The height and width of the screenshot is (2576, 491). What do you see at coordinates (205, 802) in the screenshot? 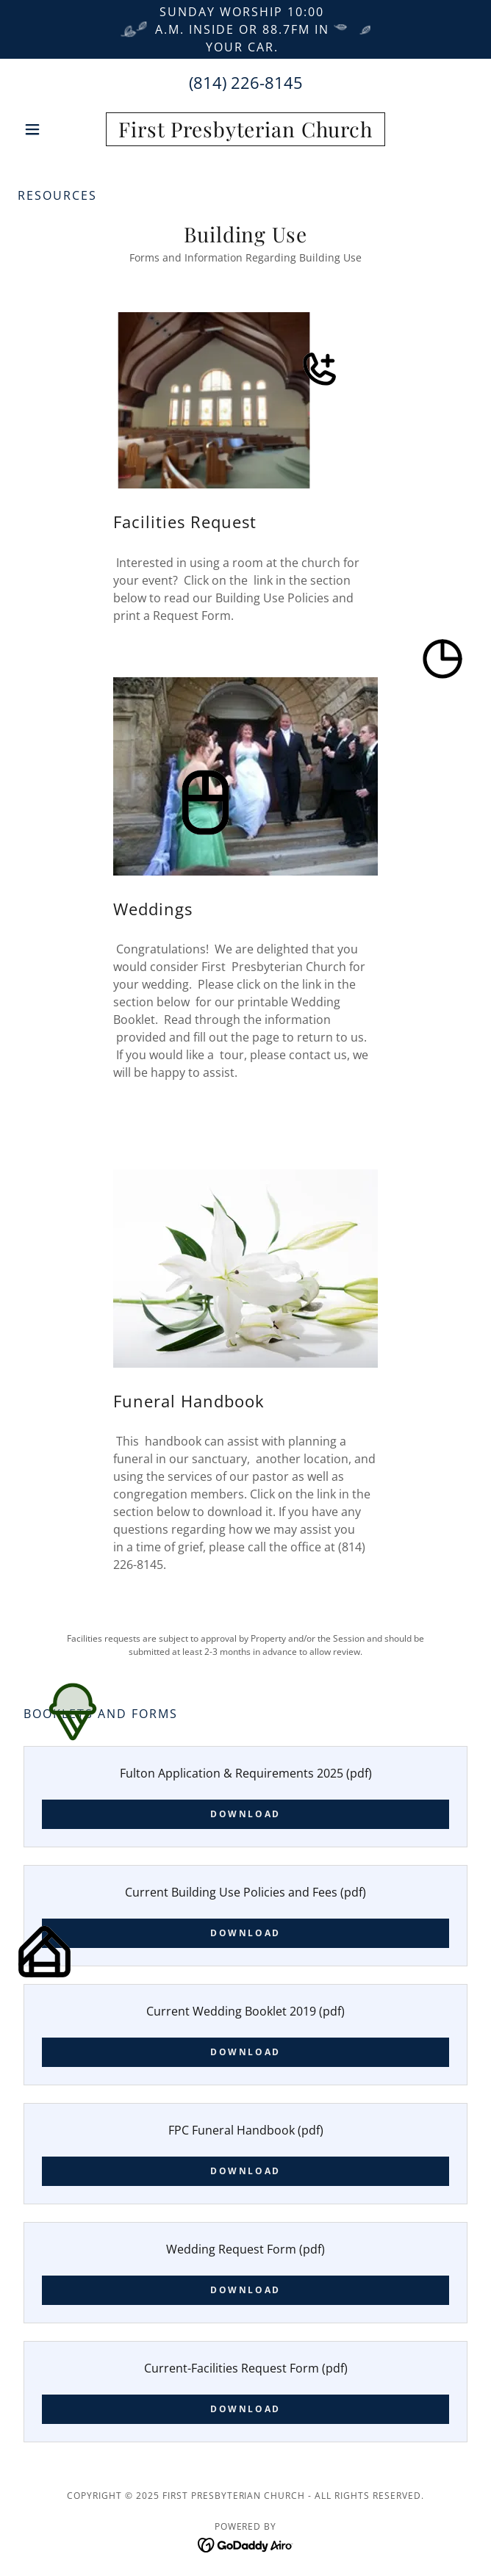
I see `indicates mouse input device connected` at bounding box center [205, 802].